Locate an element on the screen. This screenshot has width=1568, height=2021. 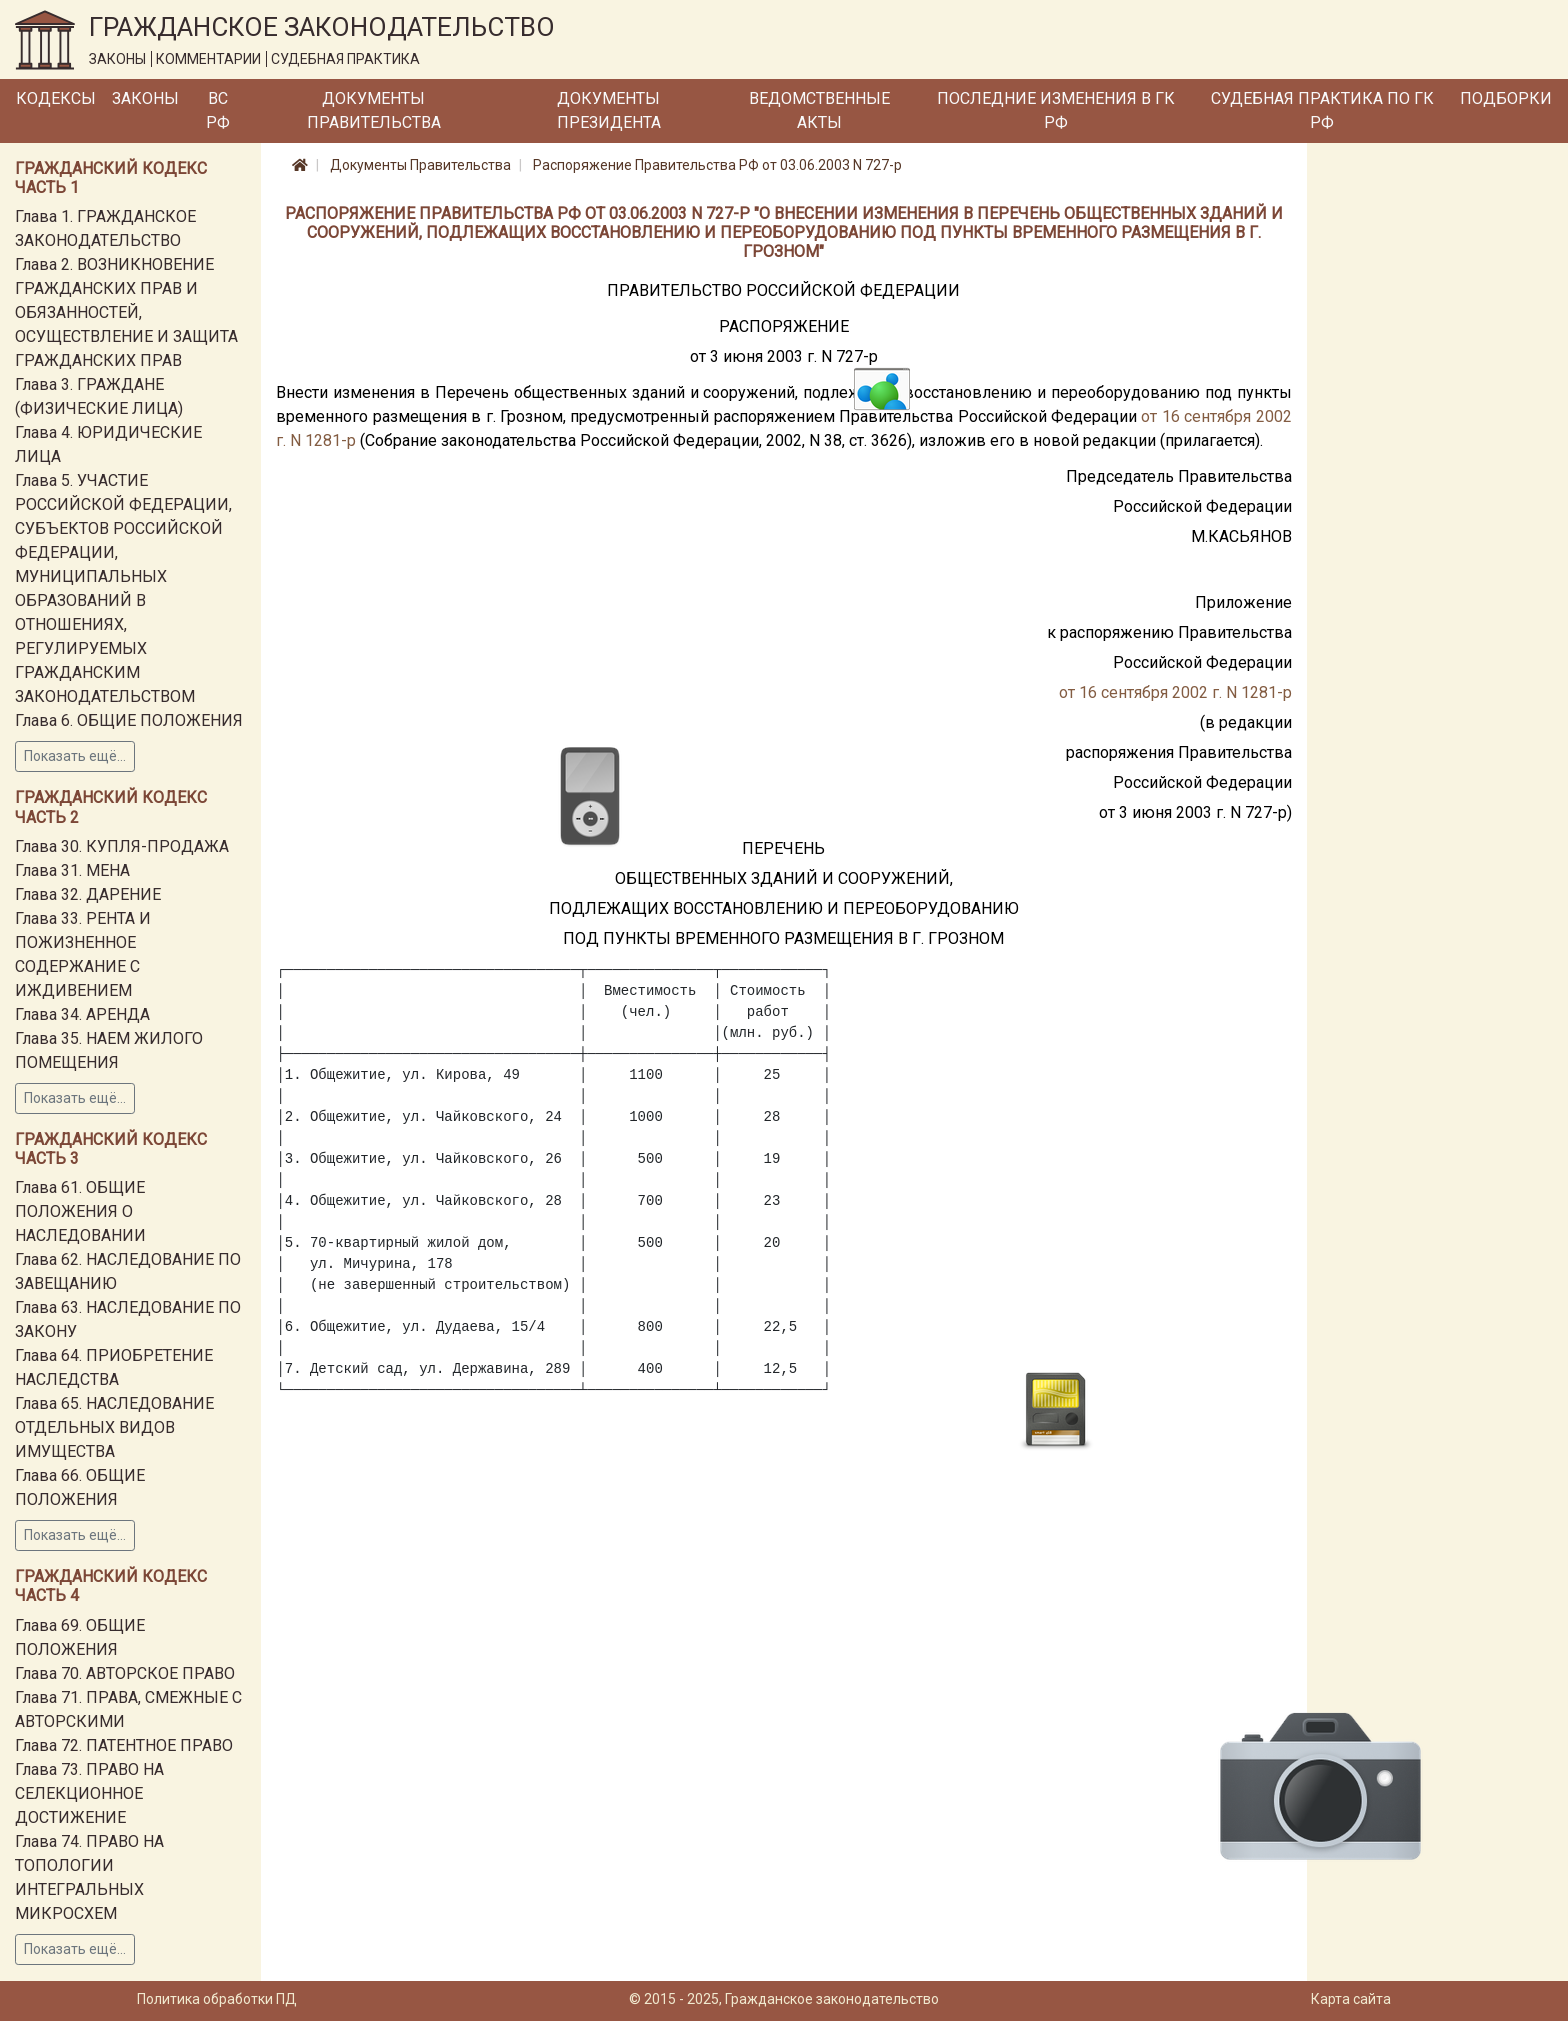
access removable flash storage device is located at coordinates (1055, 1411).